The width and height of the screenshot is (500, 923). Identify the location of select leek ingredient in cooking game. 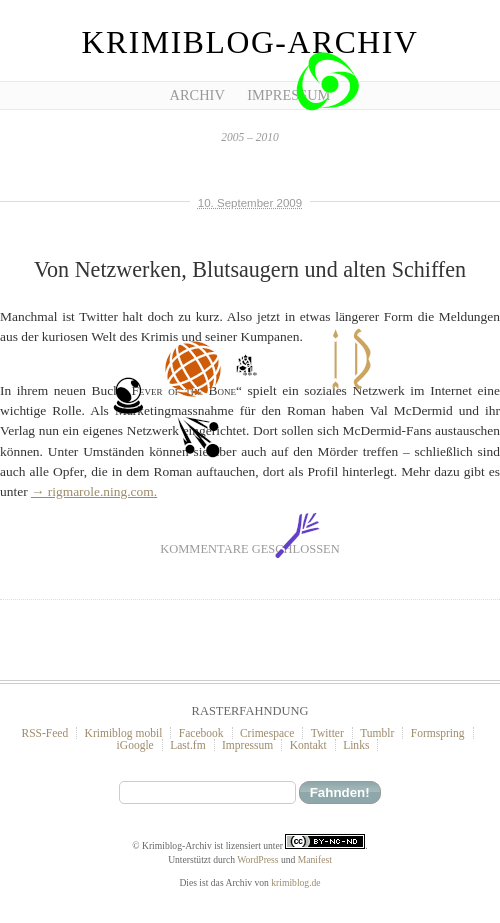
(297, 535).